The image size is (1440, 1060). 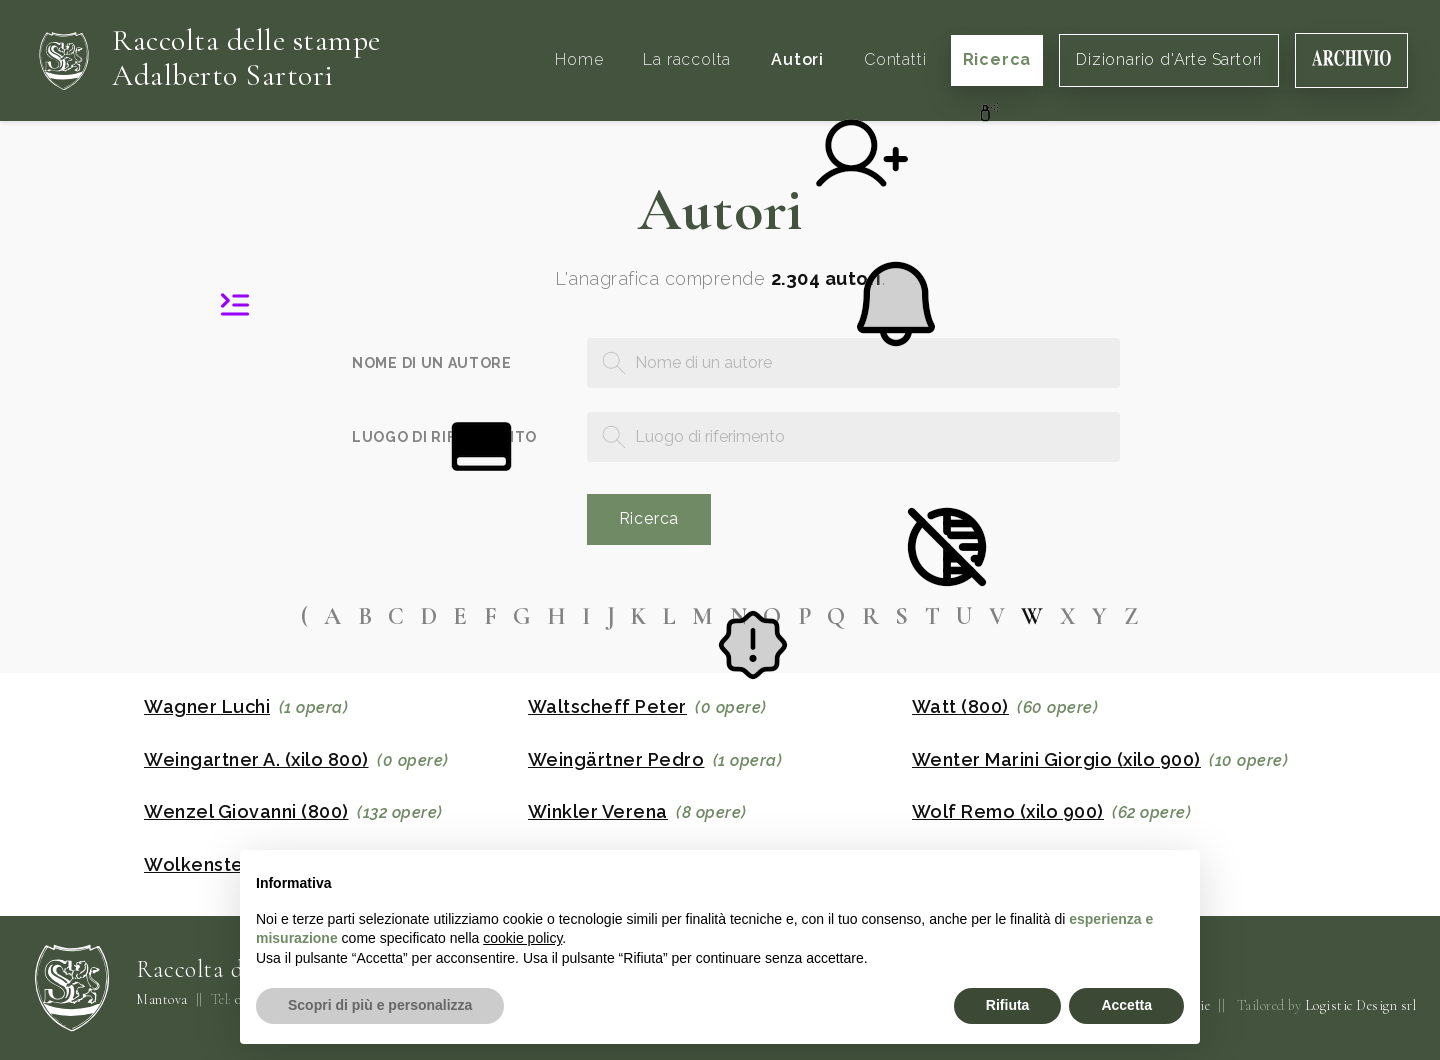 I want to click on add a call-to-action overlay to video content, so click(x=481, y=446).